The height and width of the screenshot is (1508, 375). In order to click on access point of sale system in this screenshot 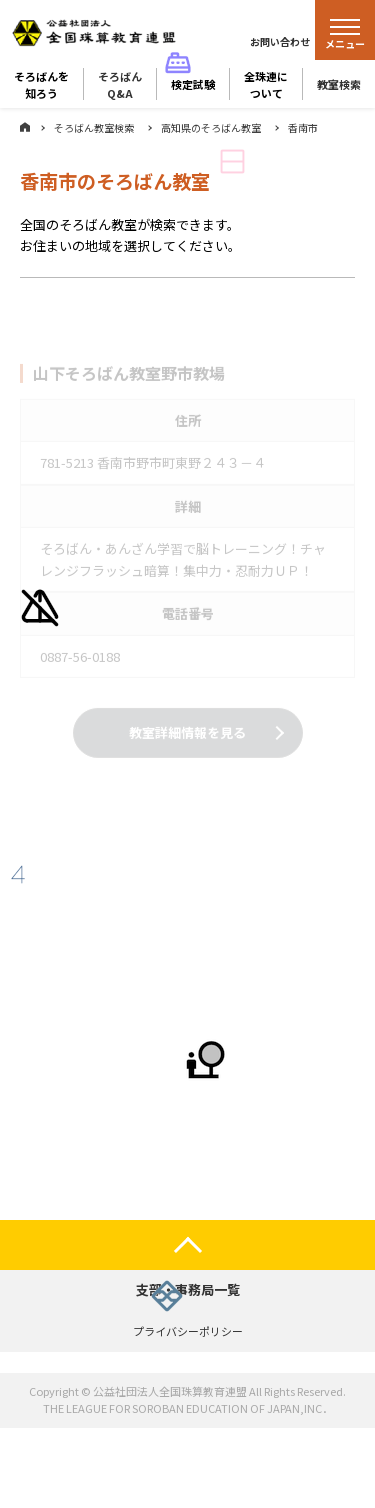, I will do `click(178, 64)`.